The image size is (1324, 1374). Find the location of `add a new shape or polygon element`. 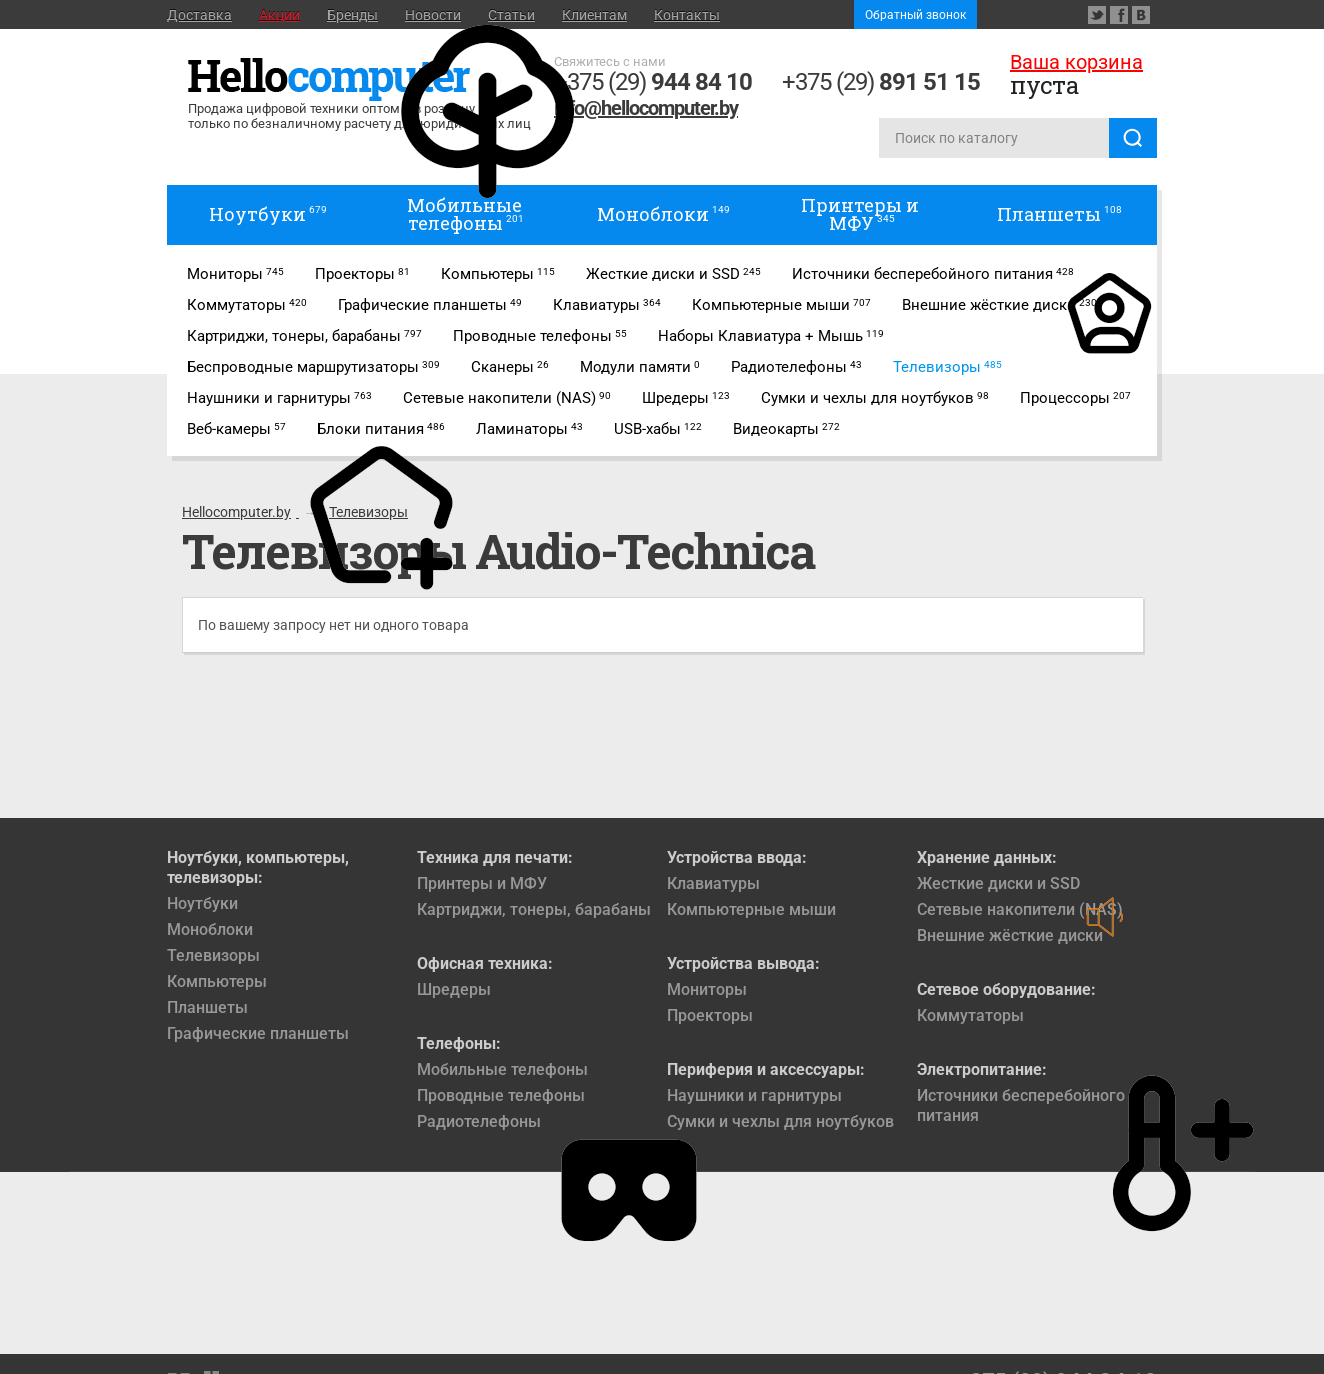

add a new shape or polygon element is located at coordinates (381, 518).